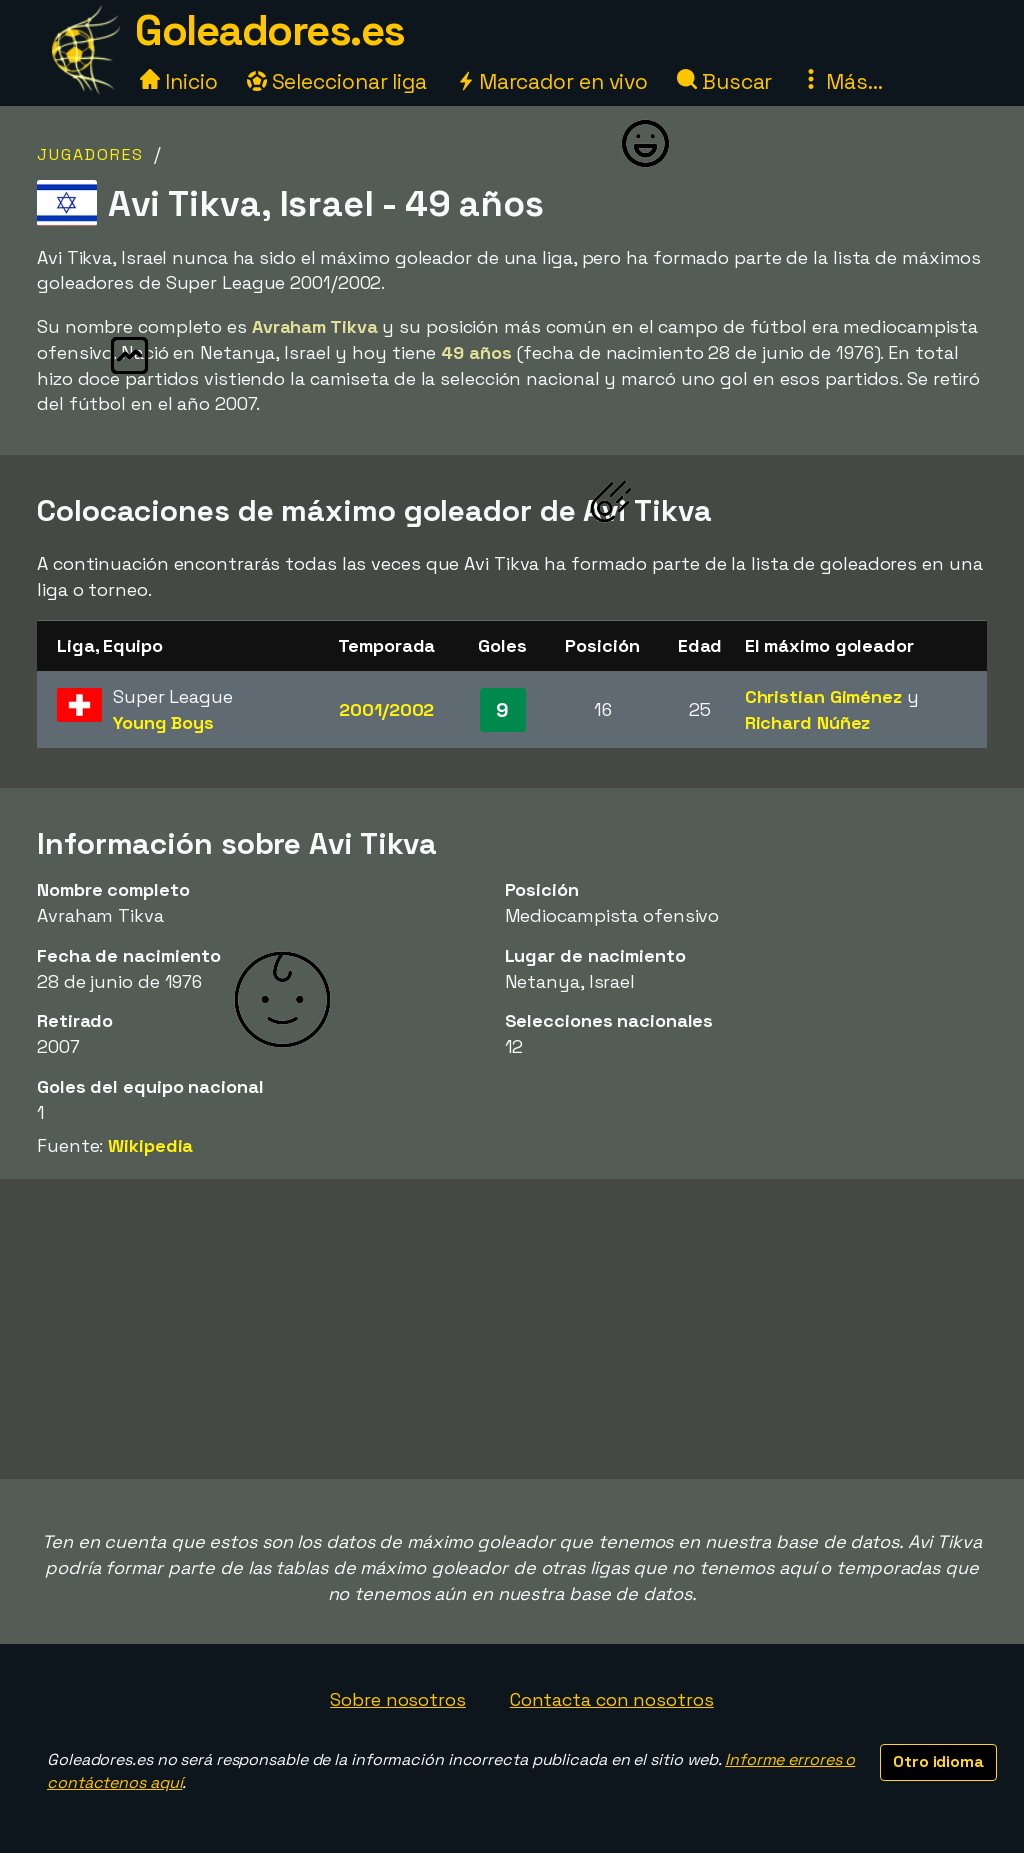 Image resolution: width=1024 pixels, height=1853 pixels. What do you see at coordinates (645, 143) in the screenshot?
I see `rate your experience as positive` at bounding box center [645, 143].